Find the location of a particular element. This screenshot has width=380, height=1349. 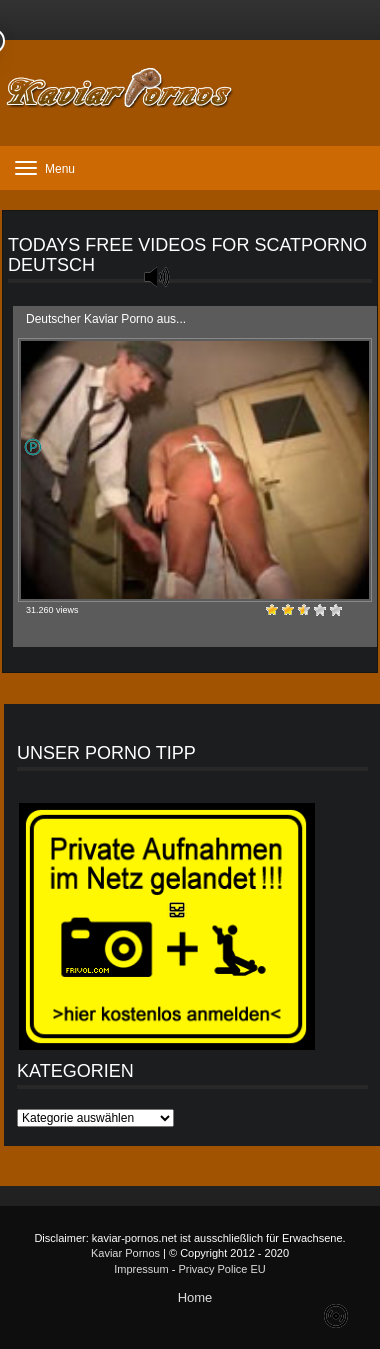

find nearby parking locations is located at coordinates (33, 447).